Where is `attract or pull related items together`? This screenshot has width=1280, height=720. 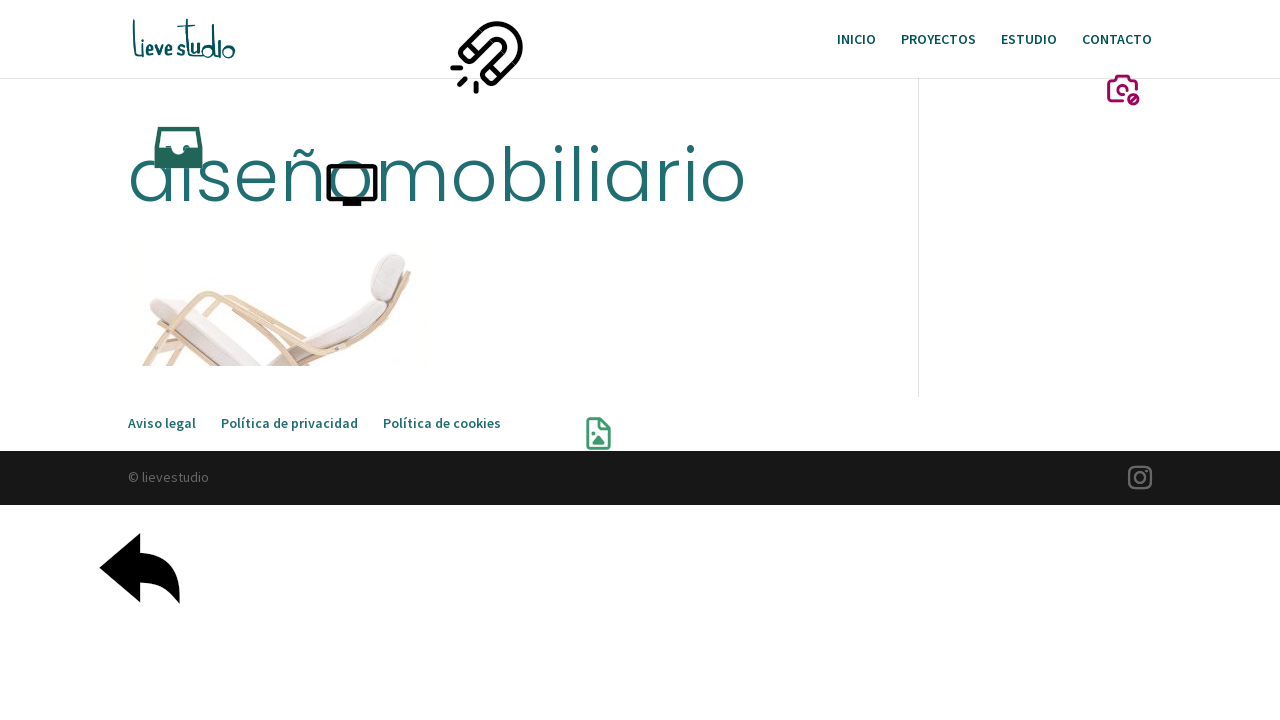 attract or pull related items together is located at coordinates (486, 57).